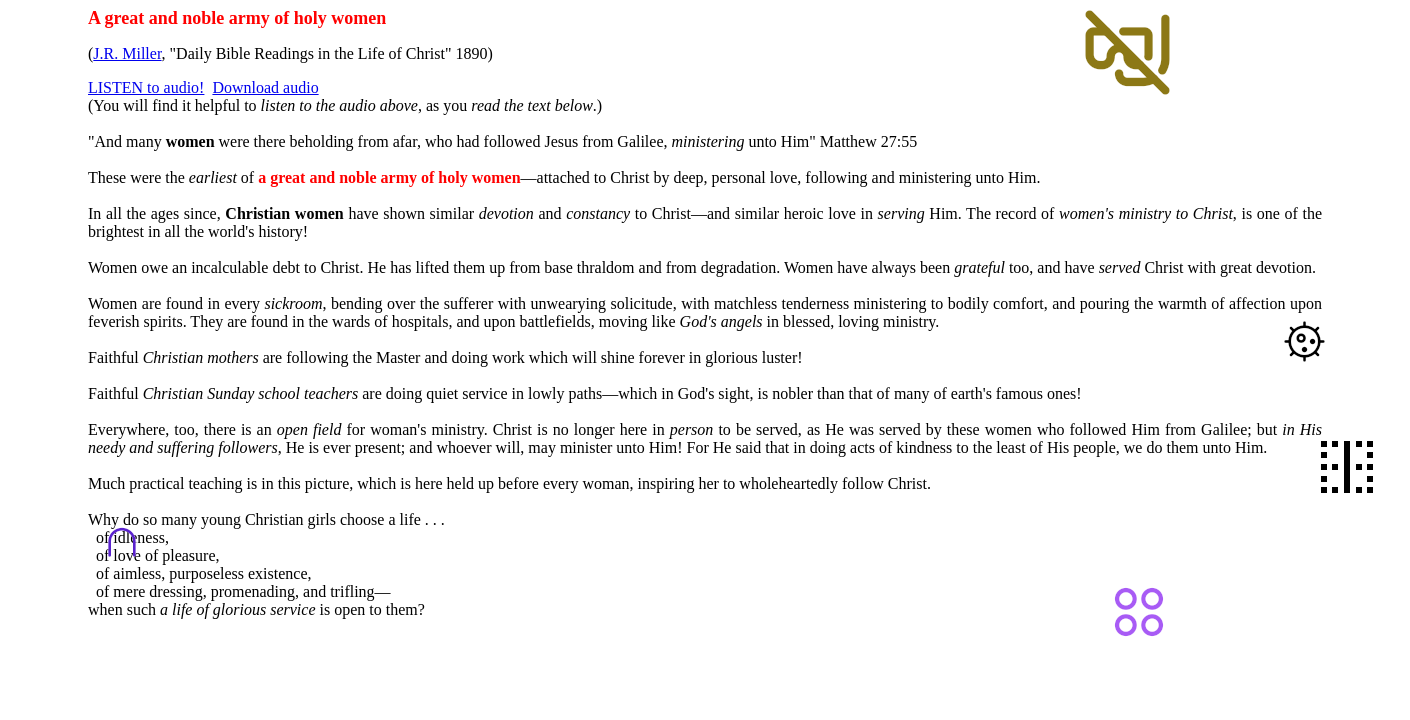 Image resolution: width=1410 pixels, height=720 pixels. I want to click on disable scuba or diving mode, so click(1127, 52).